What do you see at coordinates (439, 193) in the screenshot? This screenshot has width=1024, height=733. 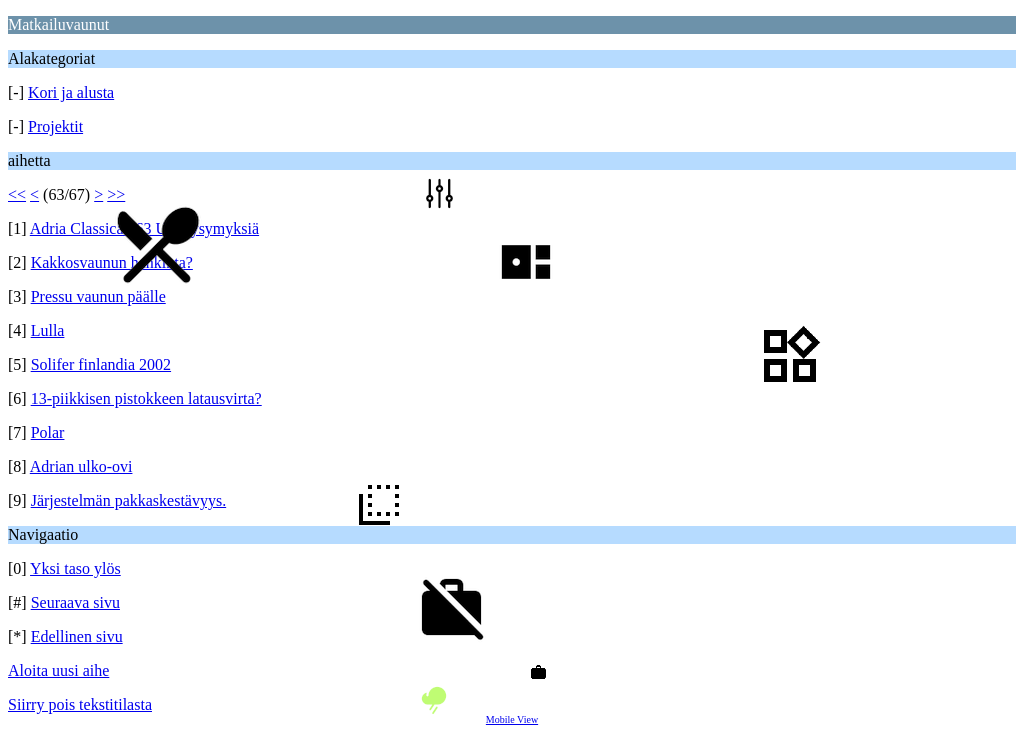 I see `adjust settings or preferences` at bounding box center [439, 193].